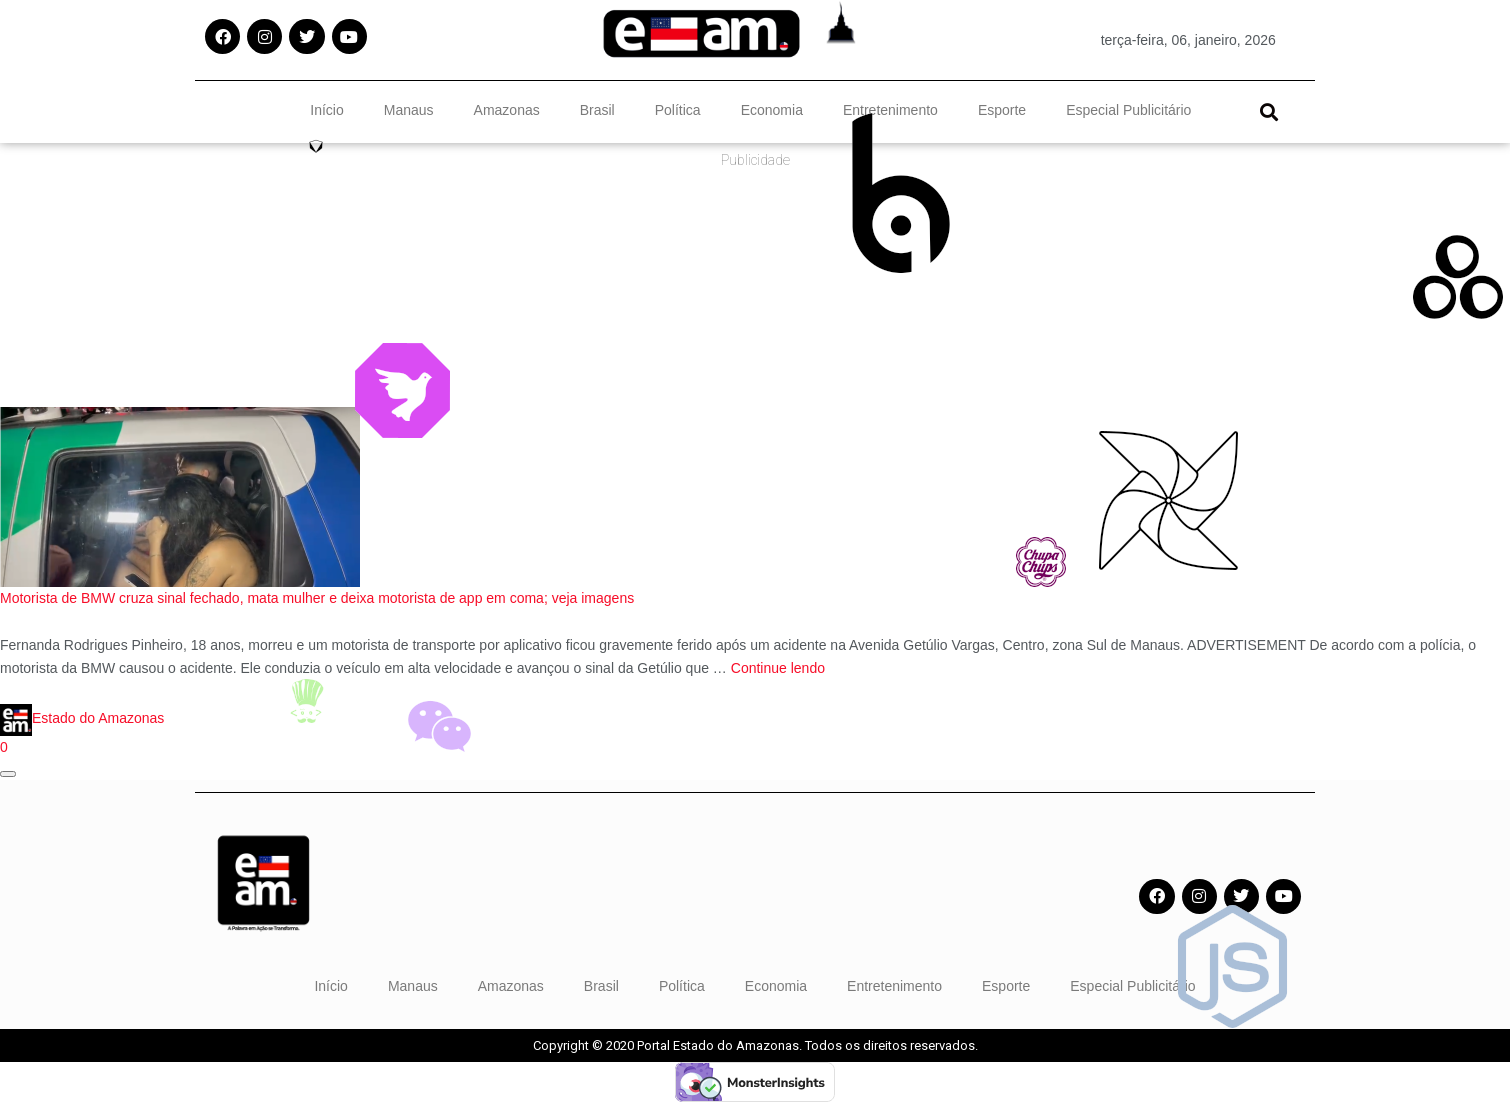  I want to click on getx state management framework logo, so click(1458, 277).